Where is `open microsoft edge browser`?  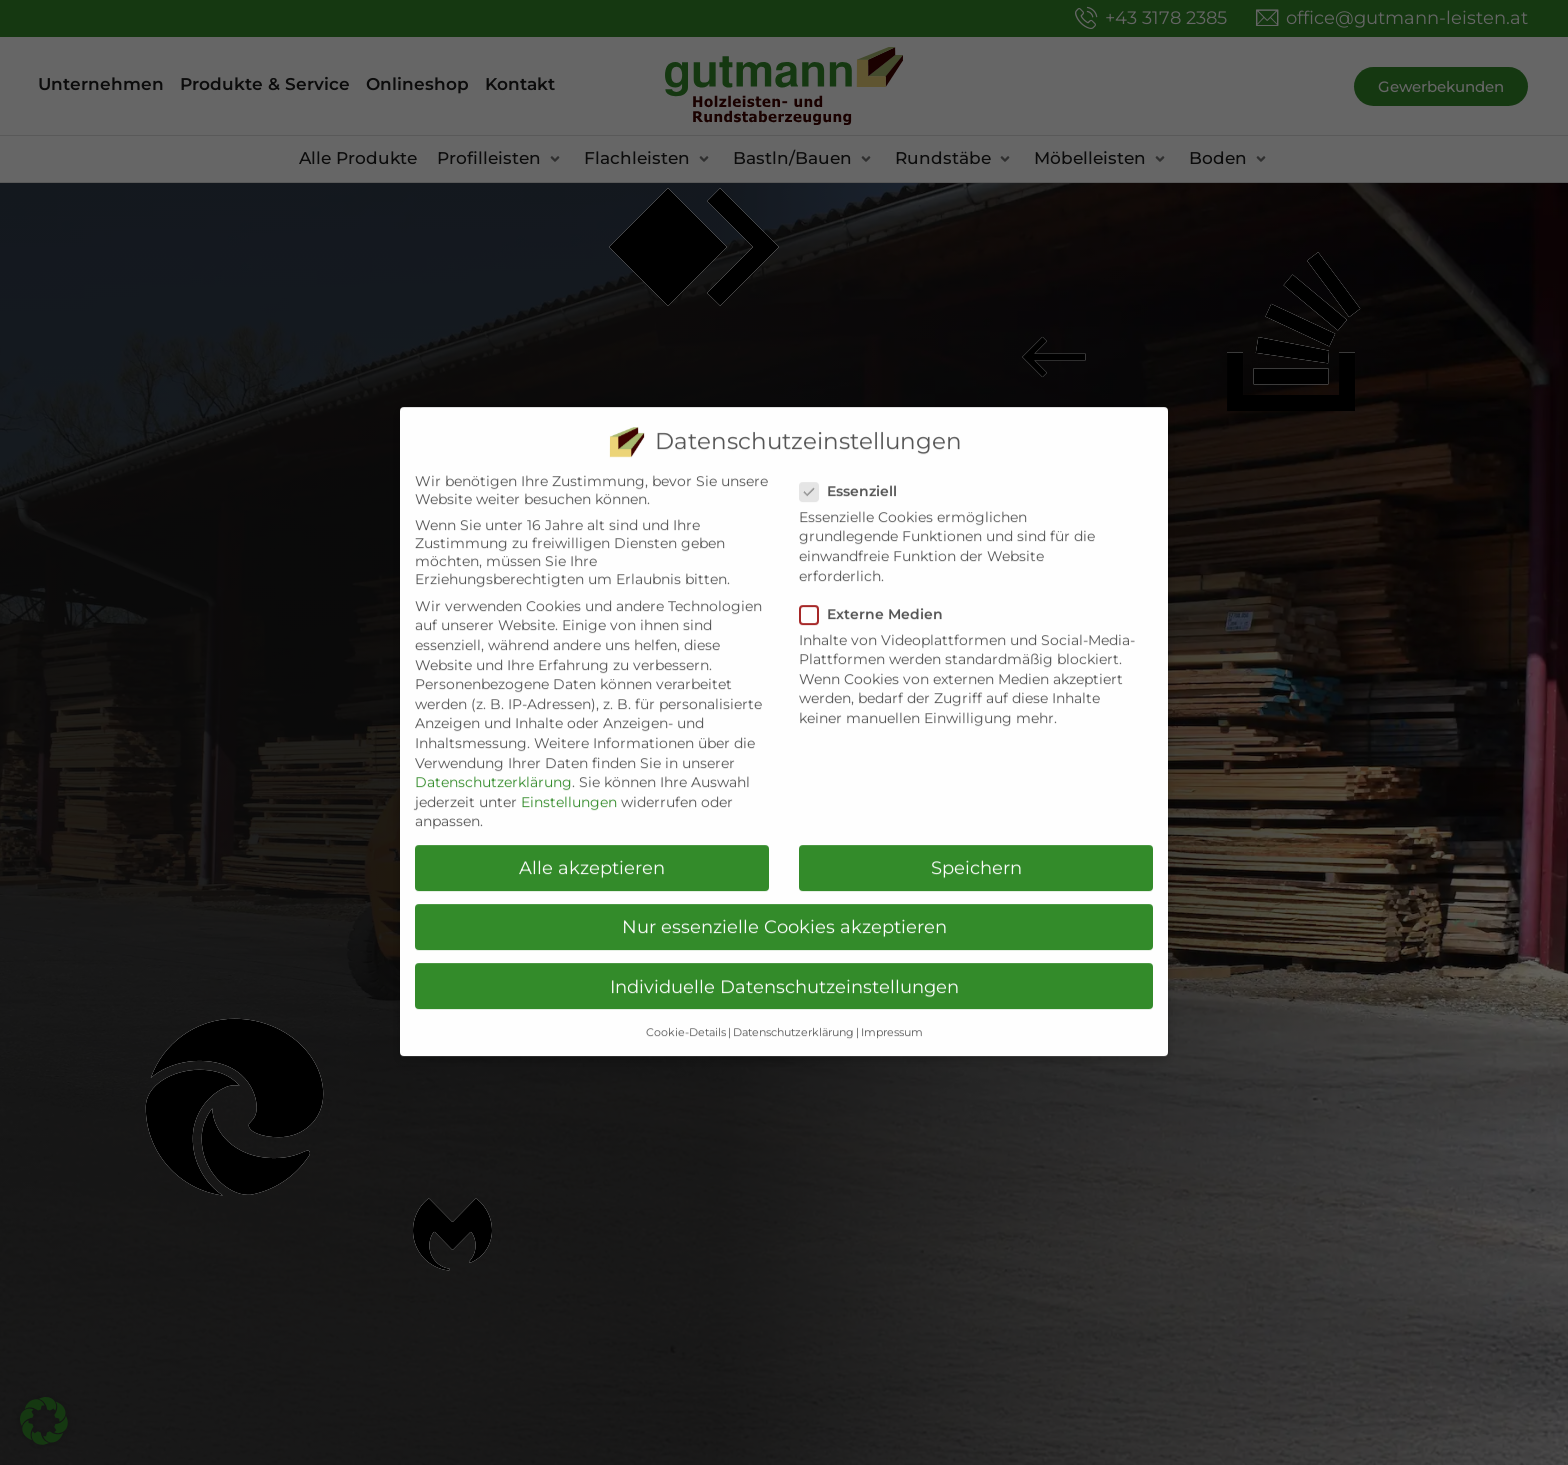
open microsoft edge browser is located at coordinates (234, 1107).